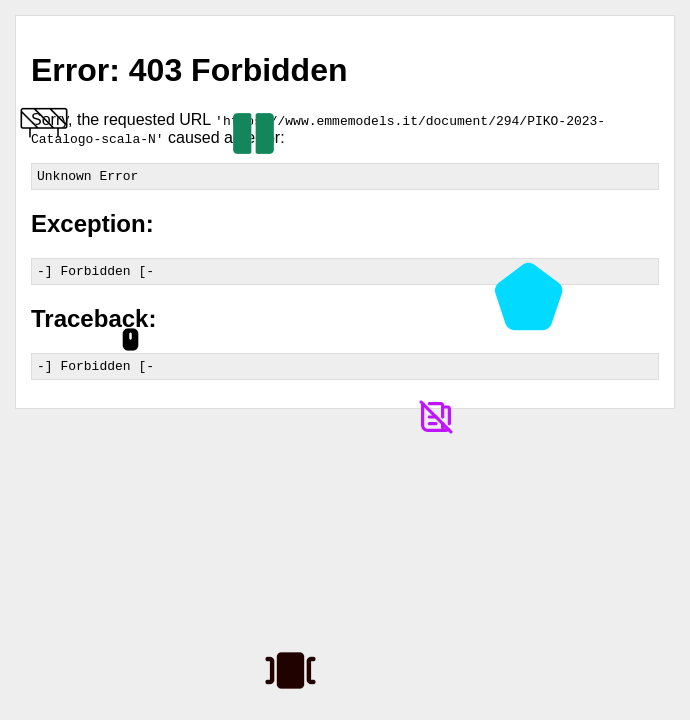  I want to click on scroll horizontally through content cards, so click(290, 670).